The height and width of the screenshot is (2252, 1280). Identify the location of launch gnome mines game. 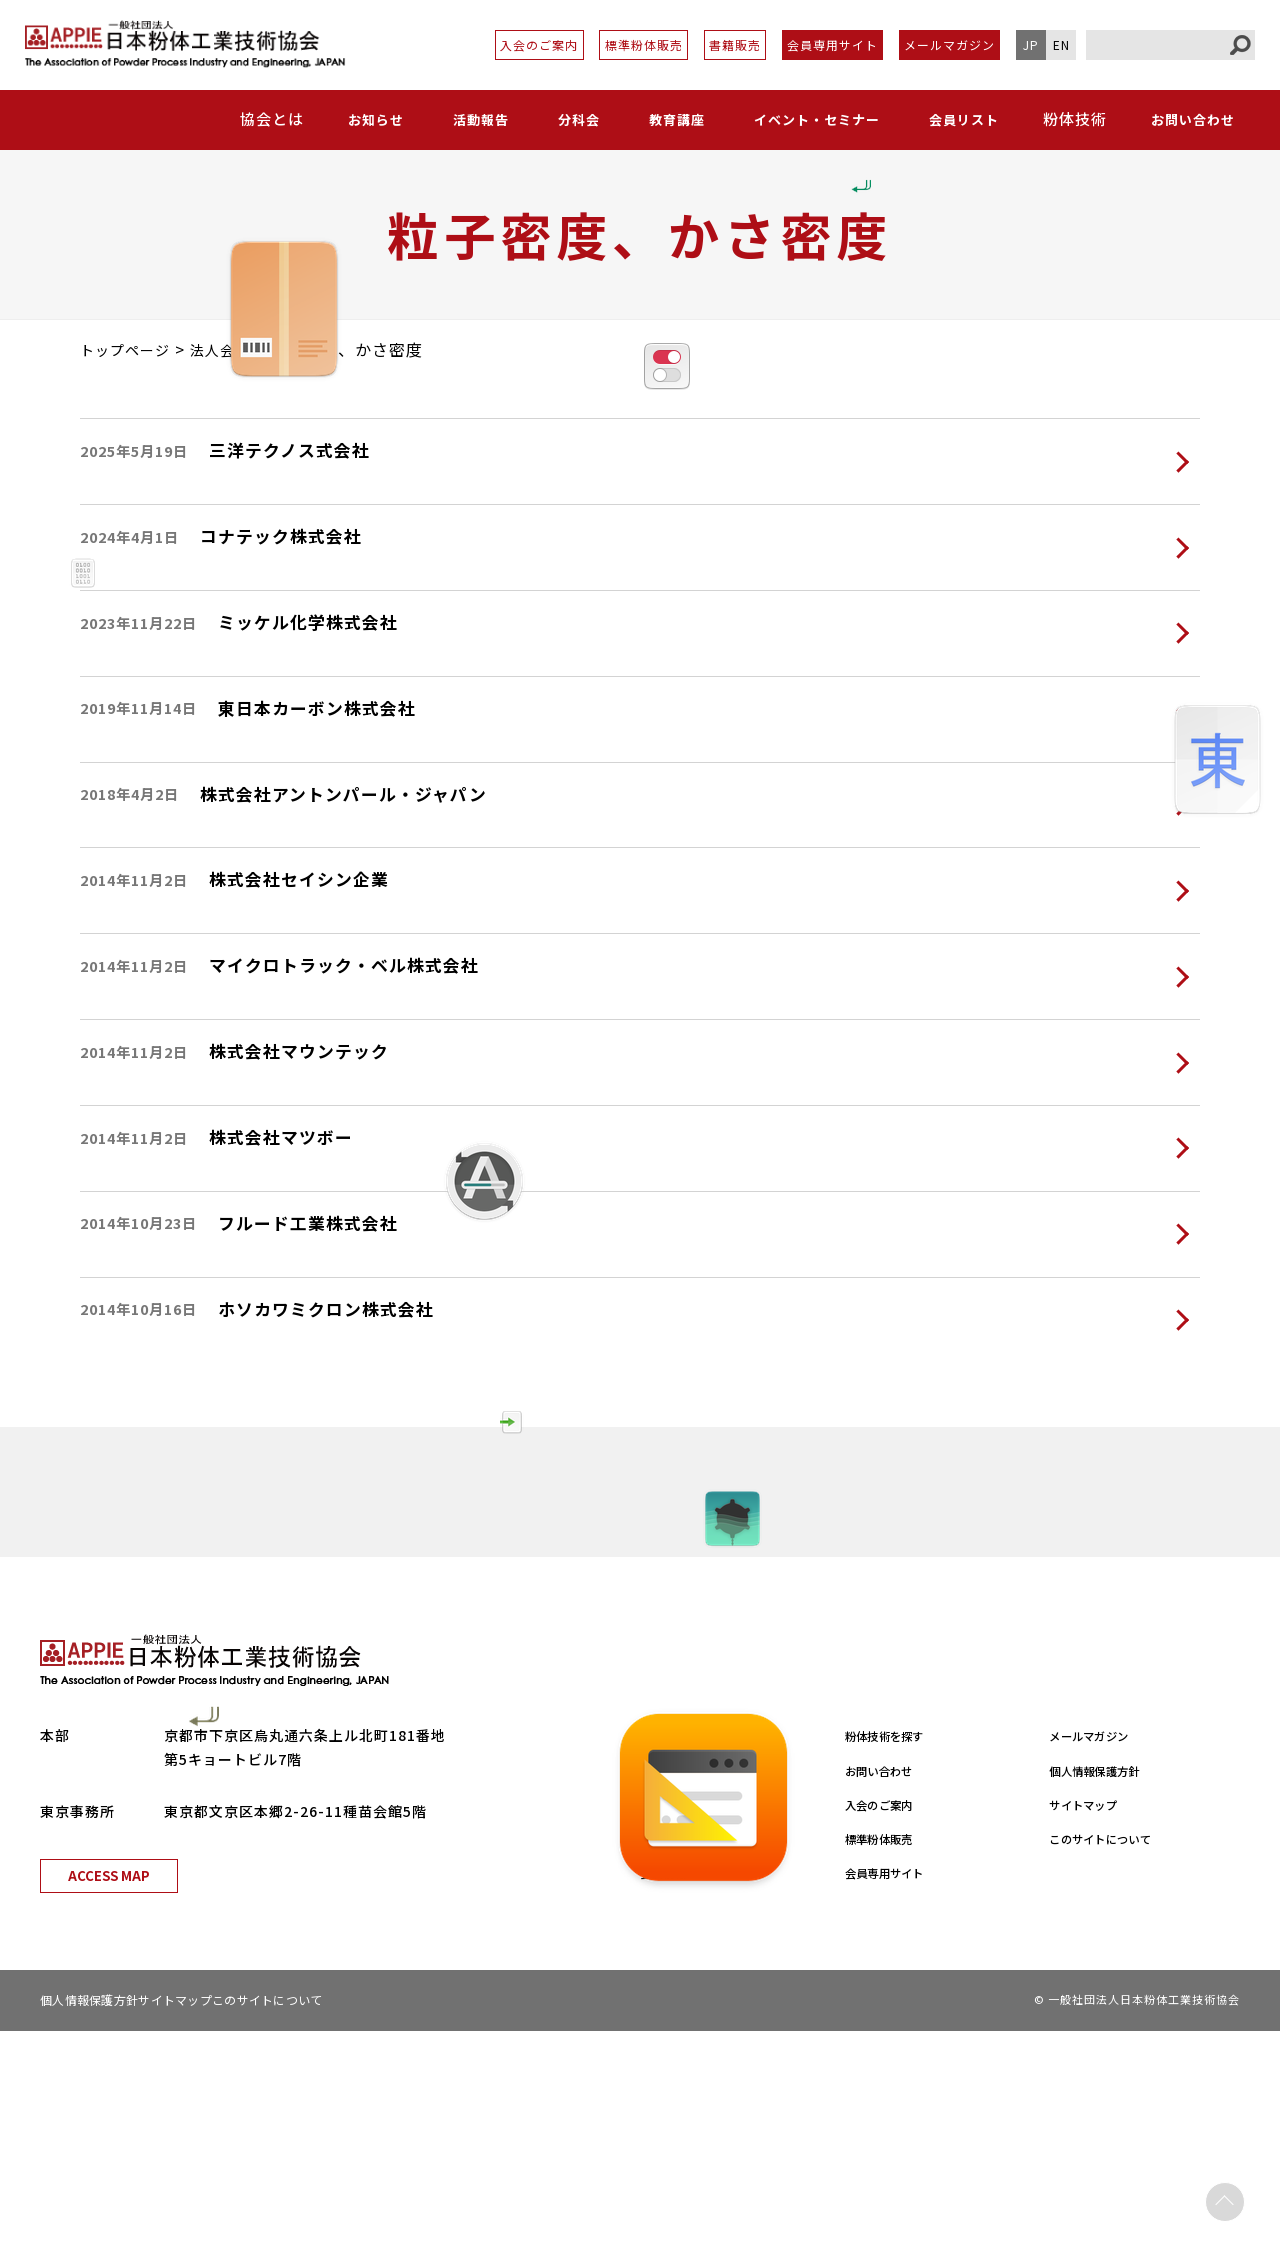
(732, 1518).